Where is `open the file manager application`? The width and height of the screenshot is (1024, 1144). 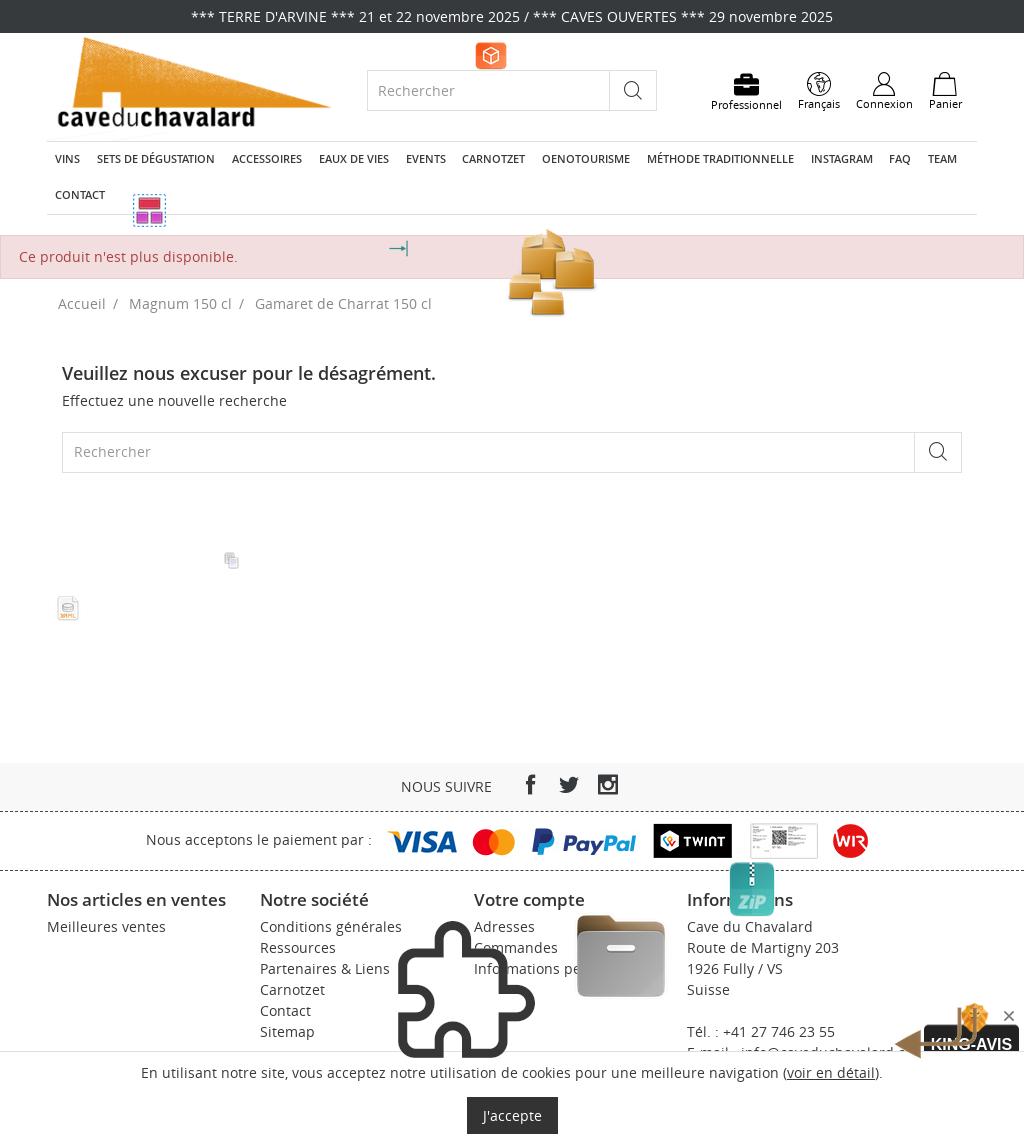 open the file manager application is located at coordinates (621, 956).